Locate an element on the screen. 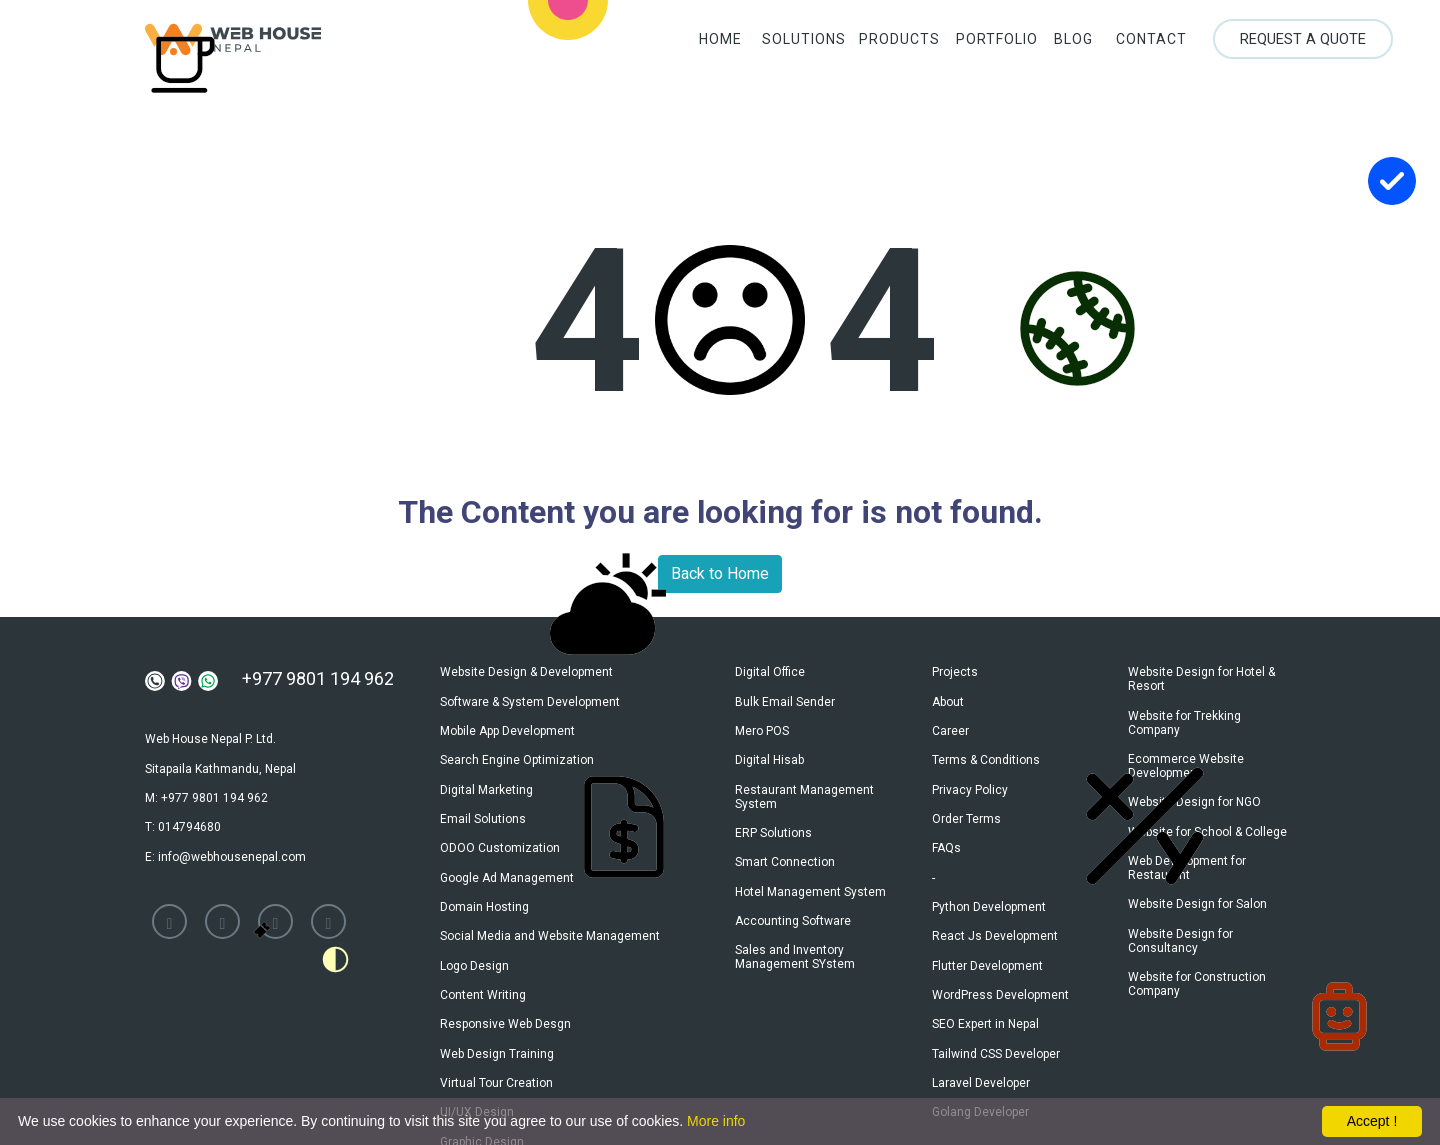  view your tickets or passes is located at coordinates (262, 930).